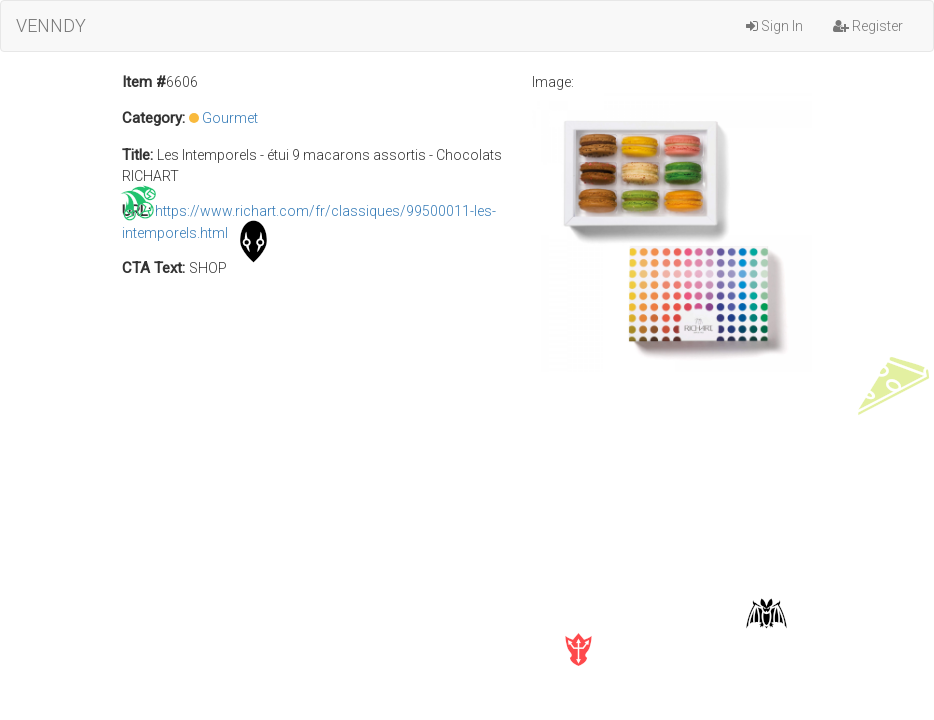 This screenshot has height=720, width=934. Describe the element at coordinates (137, 202) in the screenshot. I see `fire attack or spell ability in a game` at that location.